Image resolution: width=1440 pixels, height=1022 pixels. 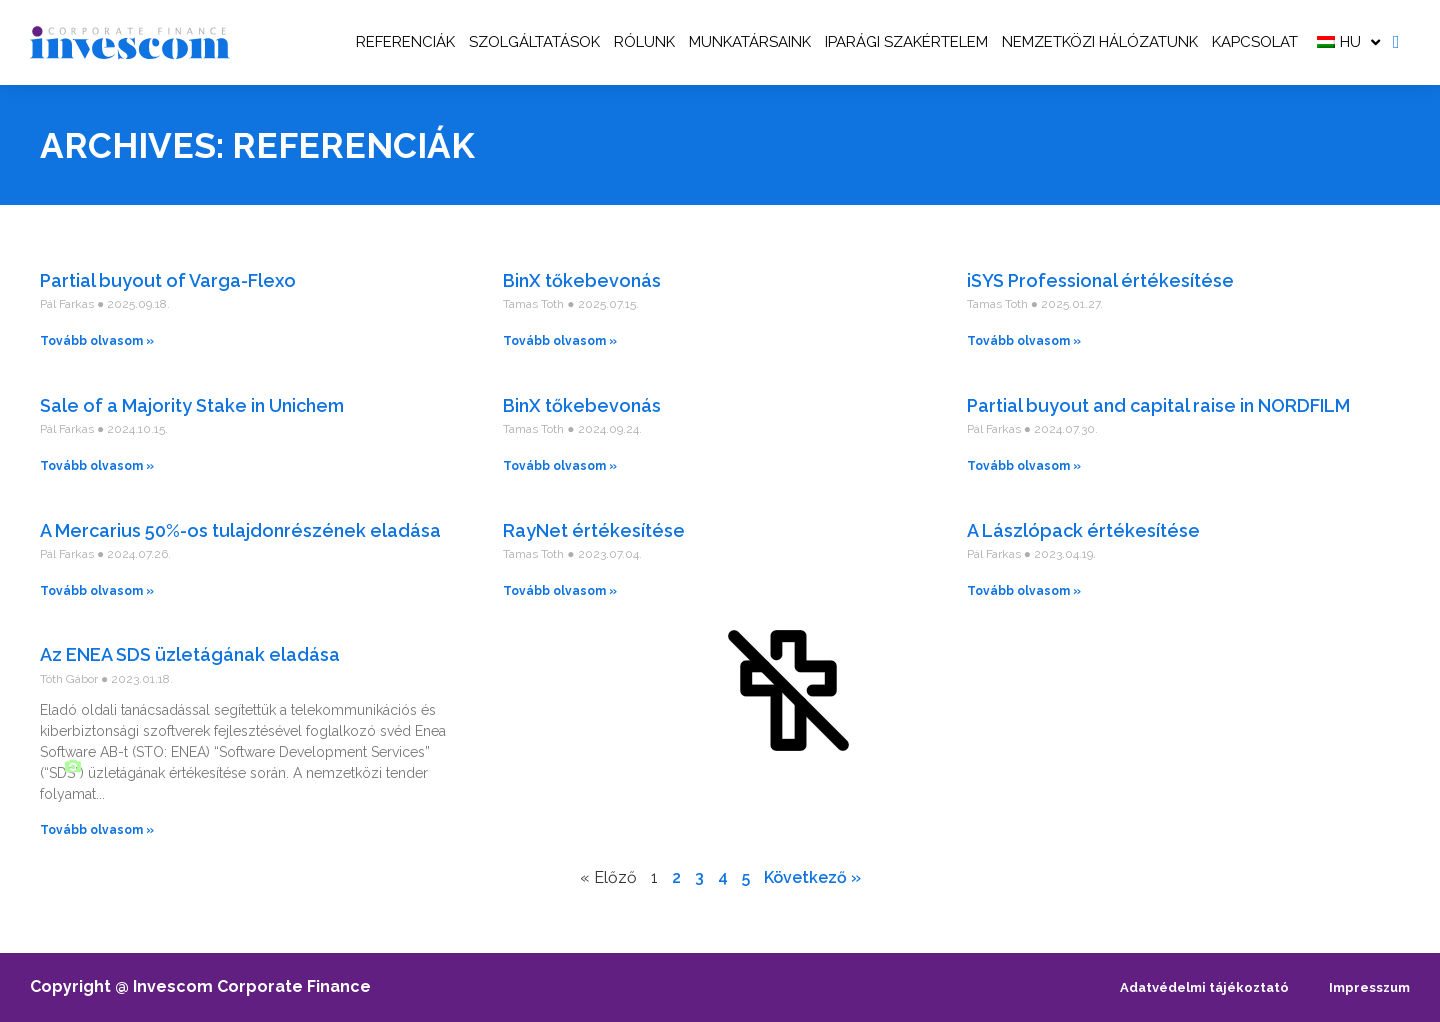 What do you see at coordinates (73, 766) in the screenshot?
I see `take a photo` at bounding box center [73, 766].